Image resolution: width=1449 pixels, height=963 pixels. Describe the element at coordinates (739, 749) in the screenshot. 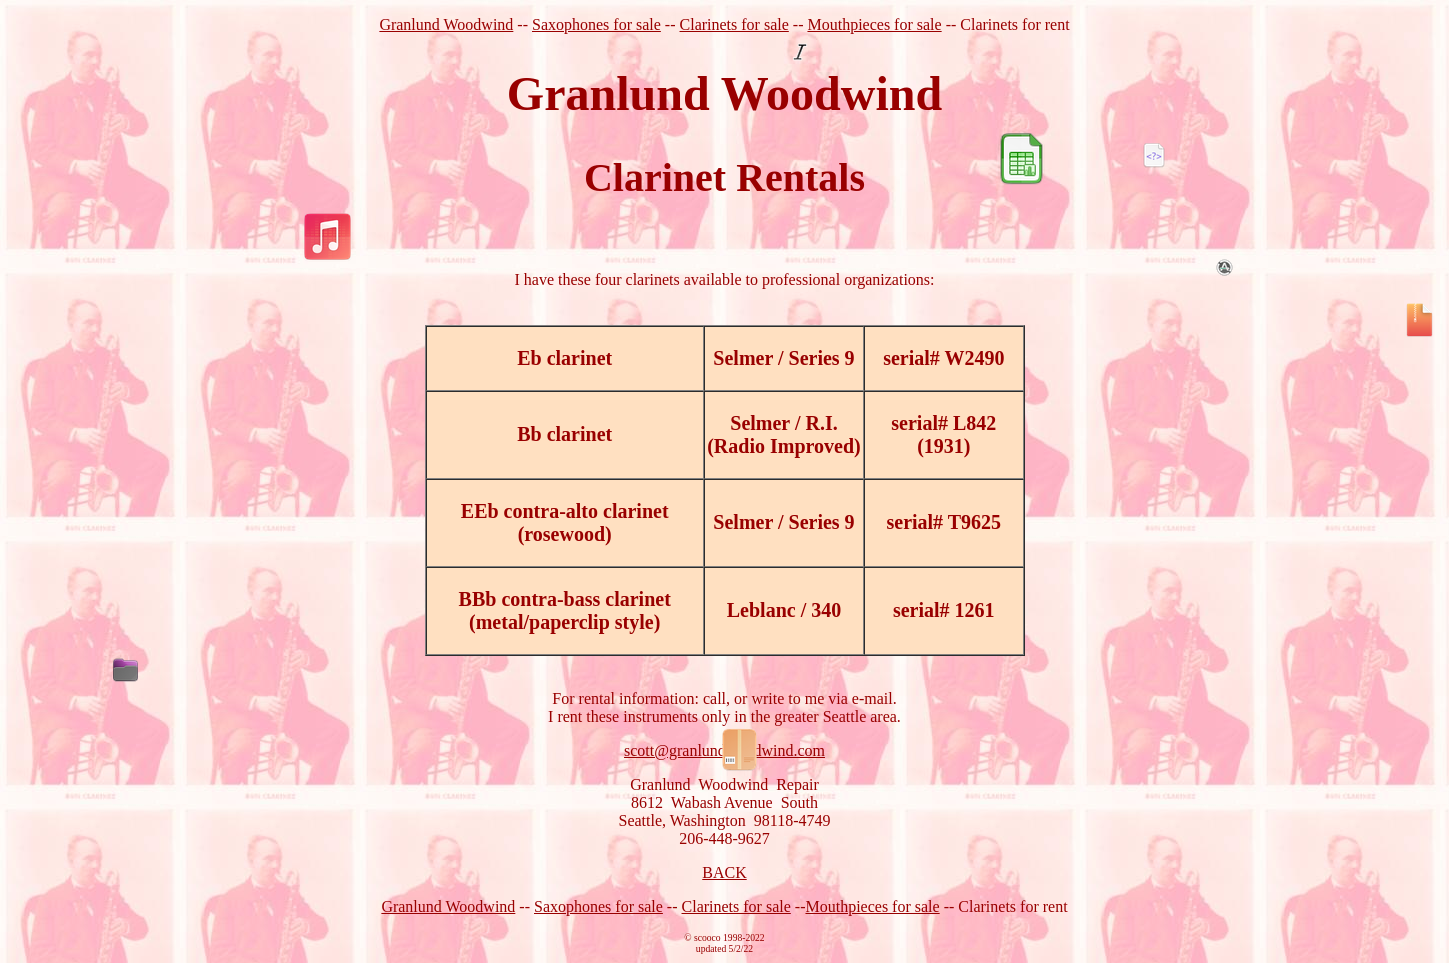

I see `compressed or archived file type indicator` at that location.